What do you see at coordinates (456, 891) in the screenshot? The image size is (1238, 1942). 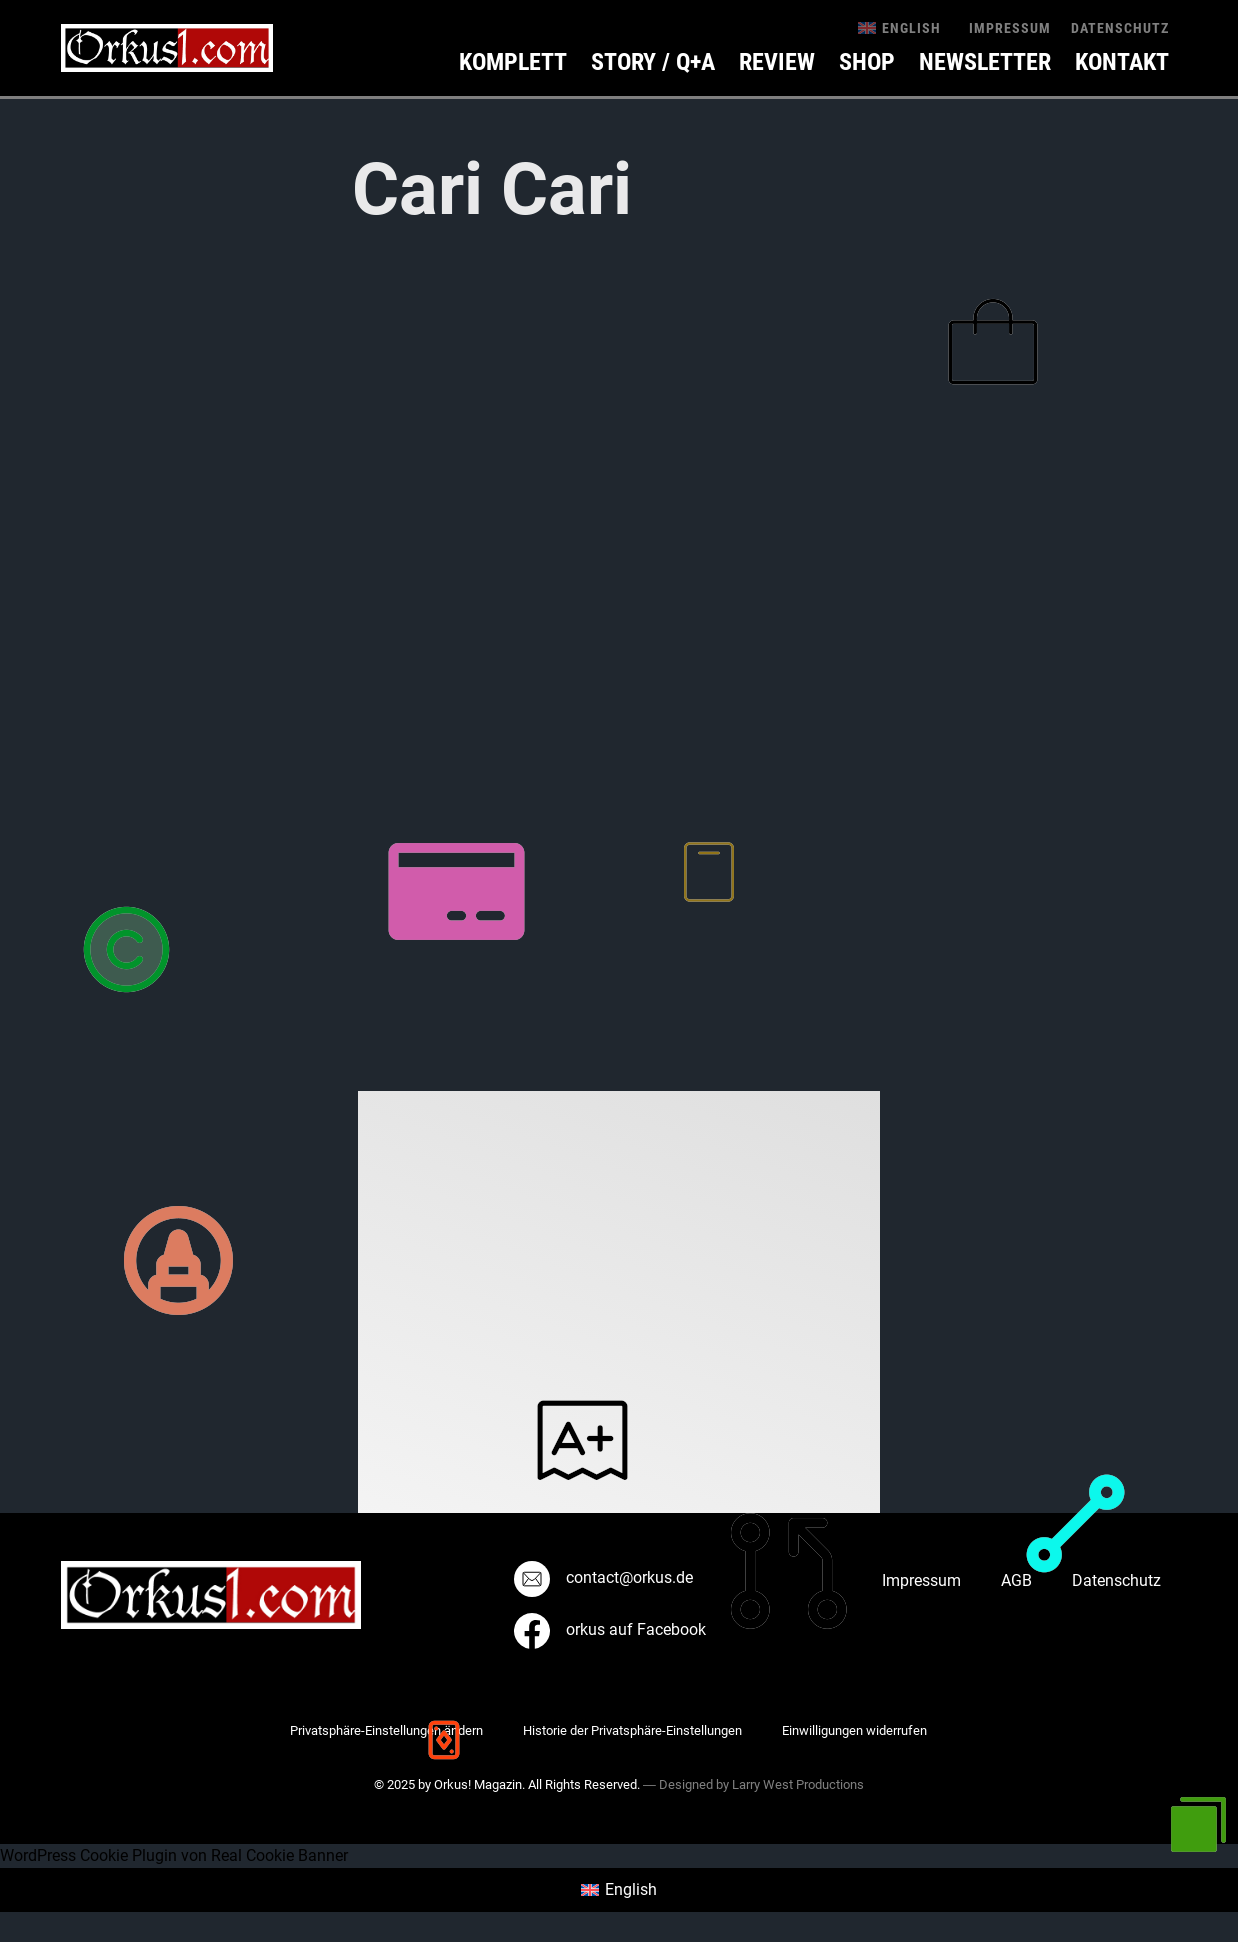 I see `manage payment methods` at bounding box center [456, 891].